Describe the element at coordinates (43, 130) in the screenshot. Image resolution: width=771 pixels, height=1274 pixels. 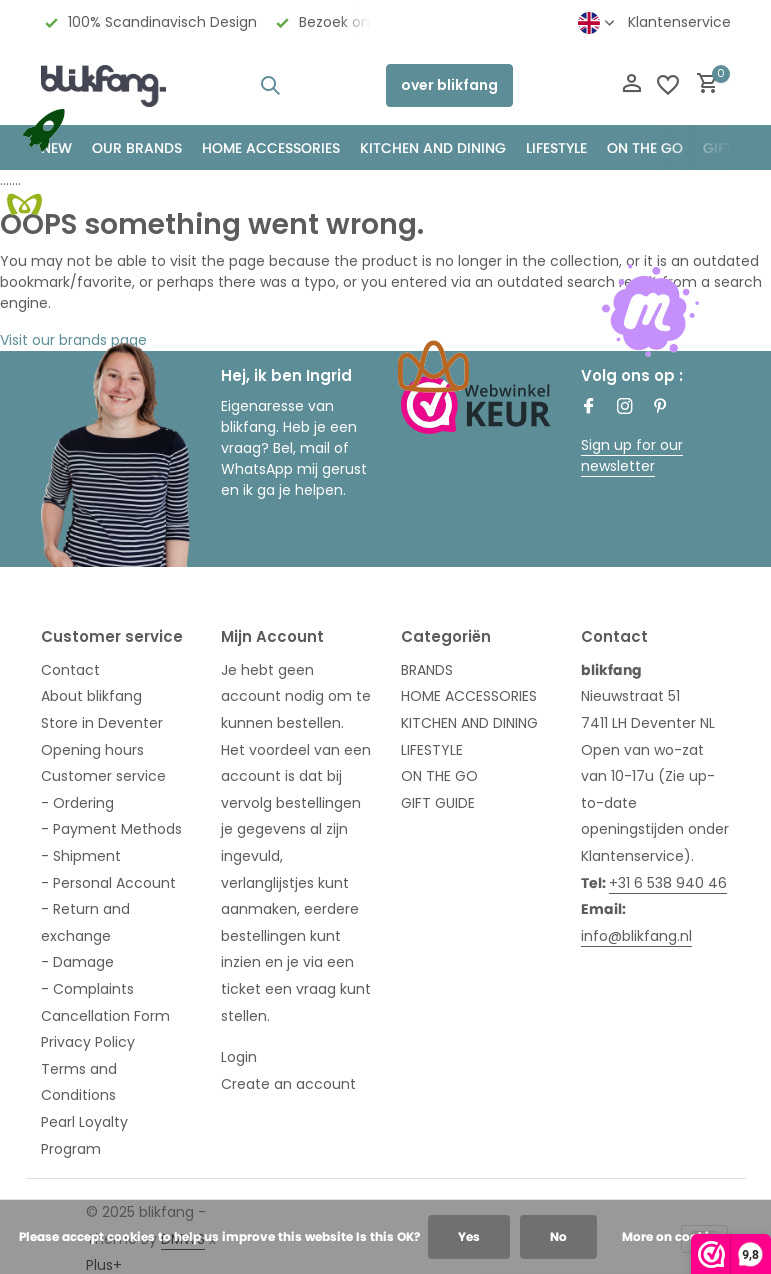
I see `Rocket.Chat messaging platform logo` at that location.